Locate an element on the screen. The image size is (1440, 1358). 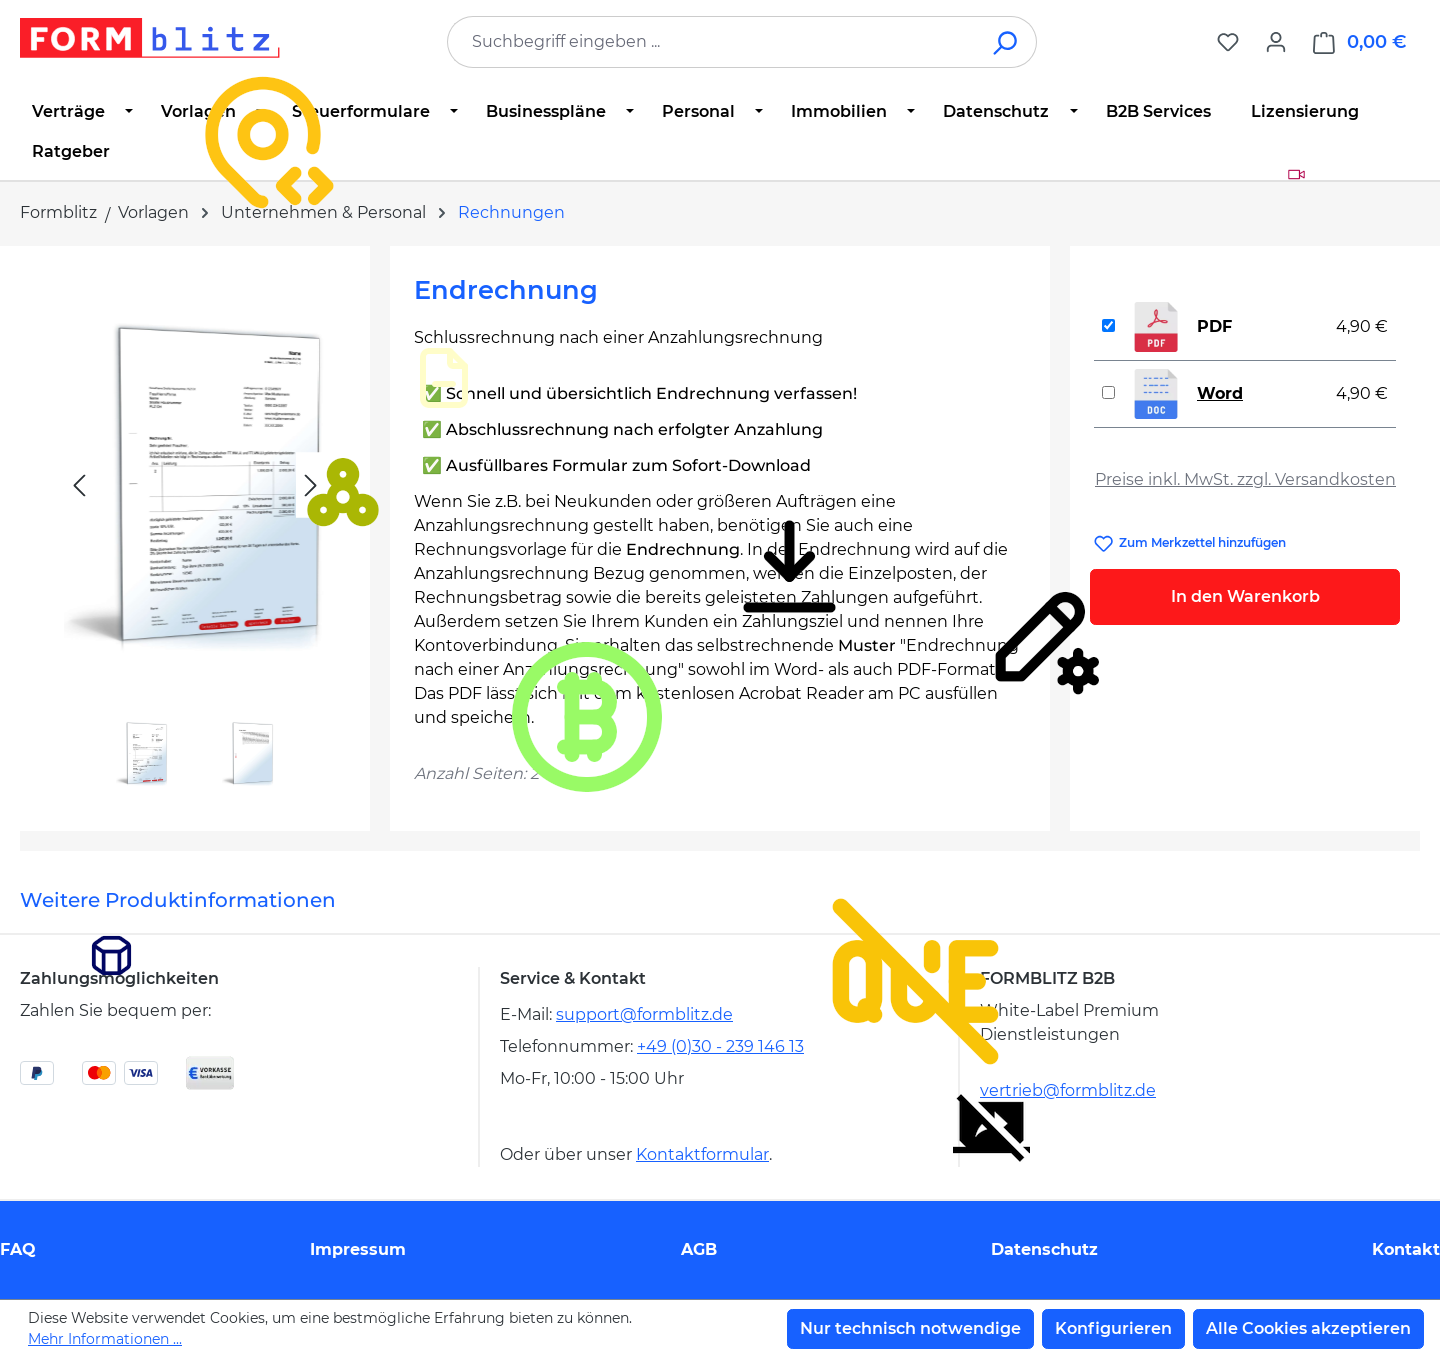
view bitcoin balance or wallet is located at coordinates (587, 717).